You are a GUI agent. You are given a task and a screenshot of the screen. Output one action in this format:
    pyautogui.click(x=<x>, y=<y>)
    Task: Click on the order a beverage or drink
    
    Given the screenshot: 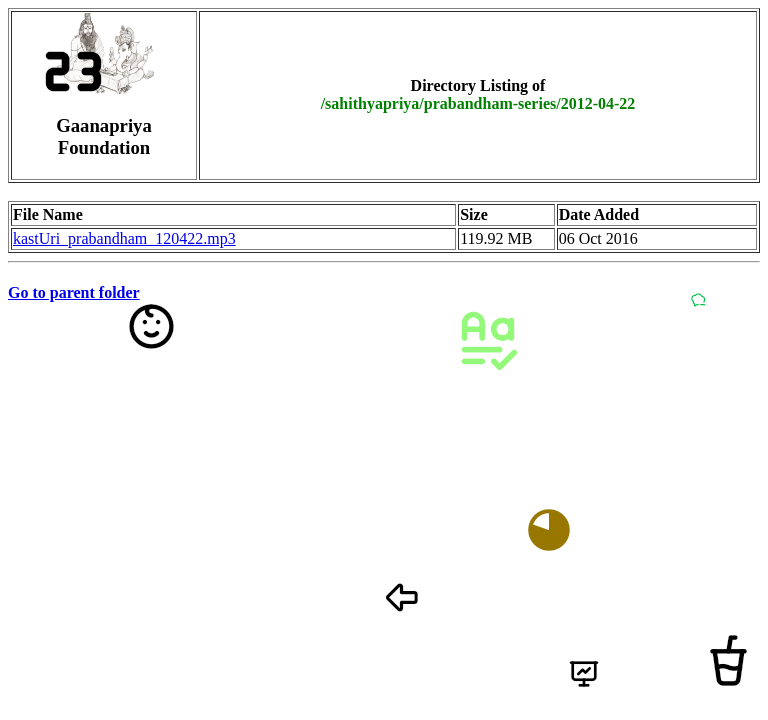 What is the action you would take?
    pyautogui.click(x=728, y=660)
    